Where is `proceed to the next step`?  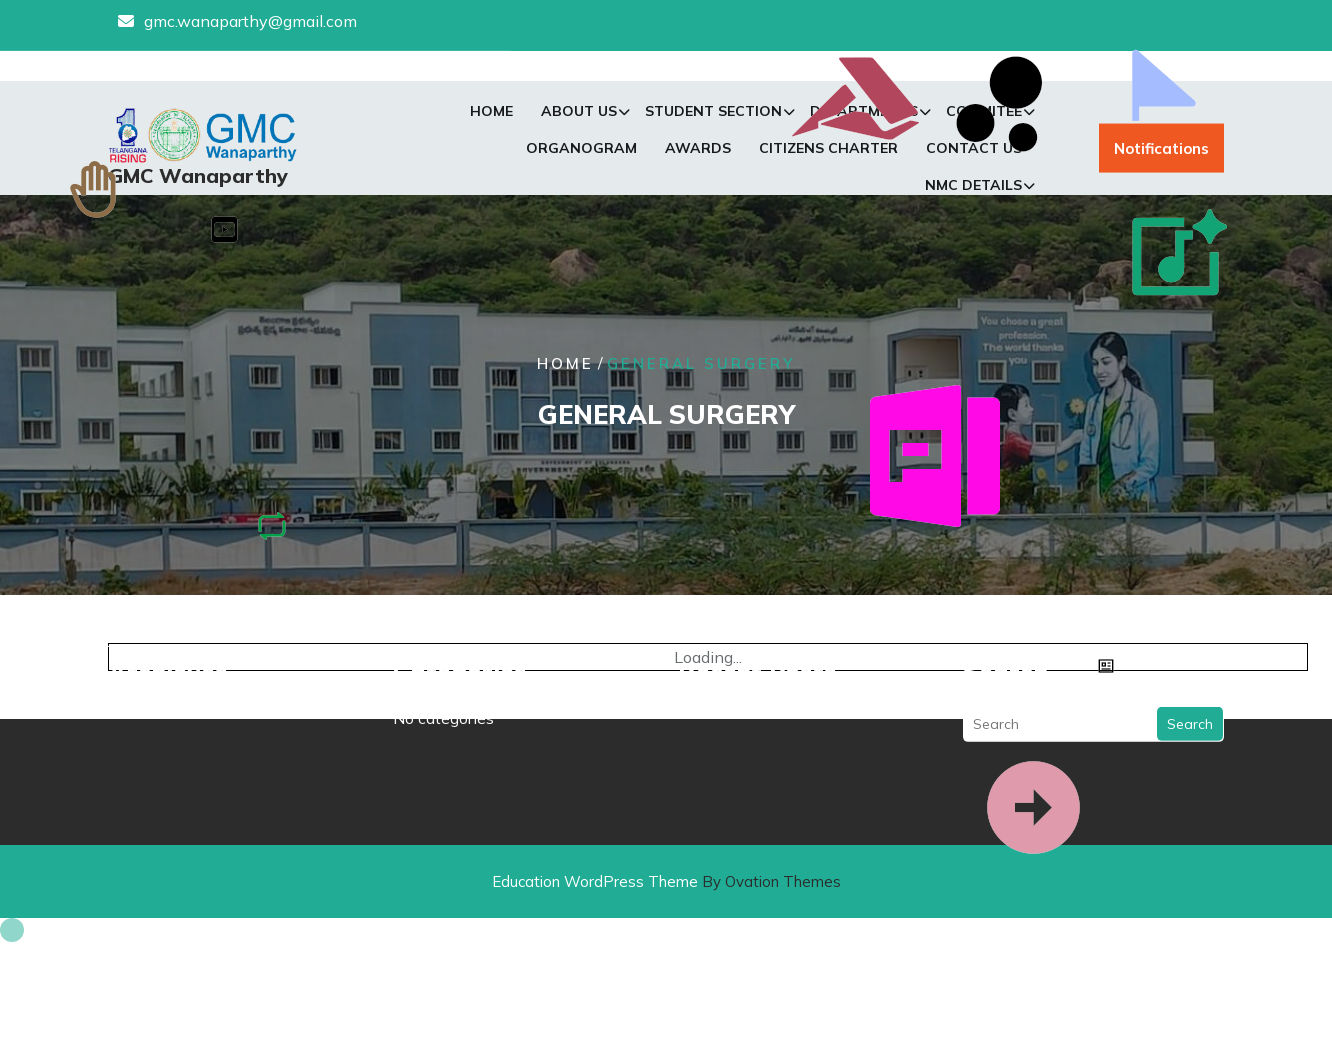 proceed to the next step is located at coordinates (1033, 807).